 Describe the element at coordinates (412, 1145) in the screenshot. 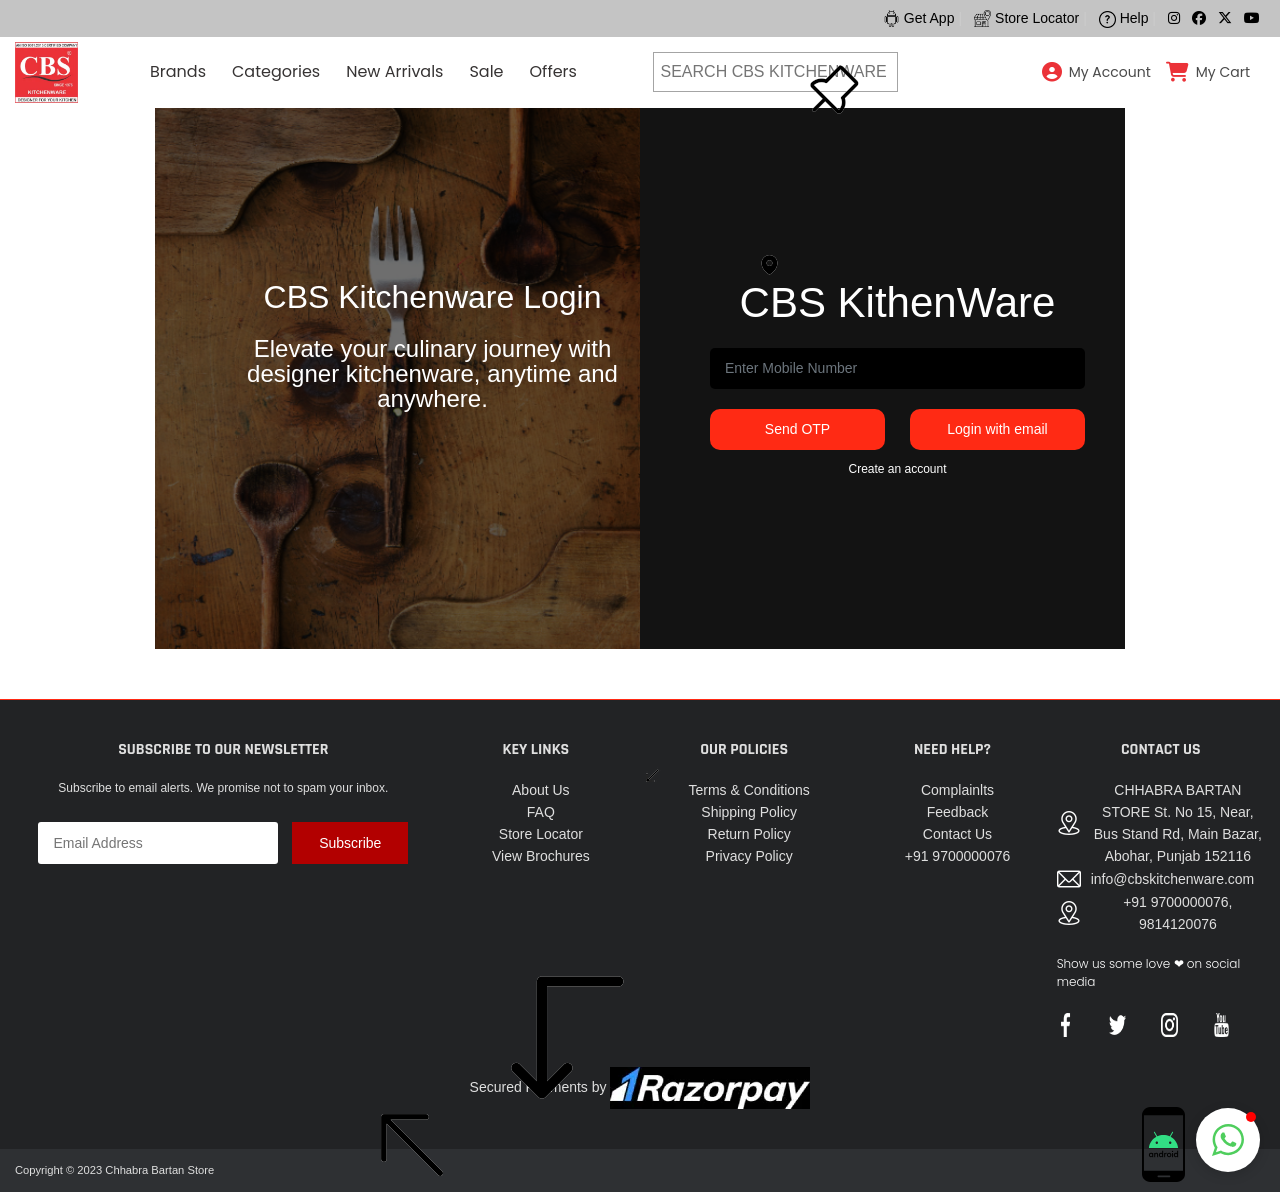

I see `navigate back to previous screen` at that location.